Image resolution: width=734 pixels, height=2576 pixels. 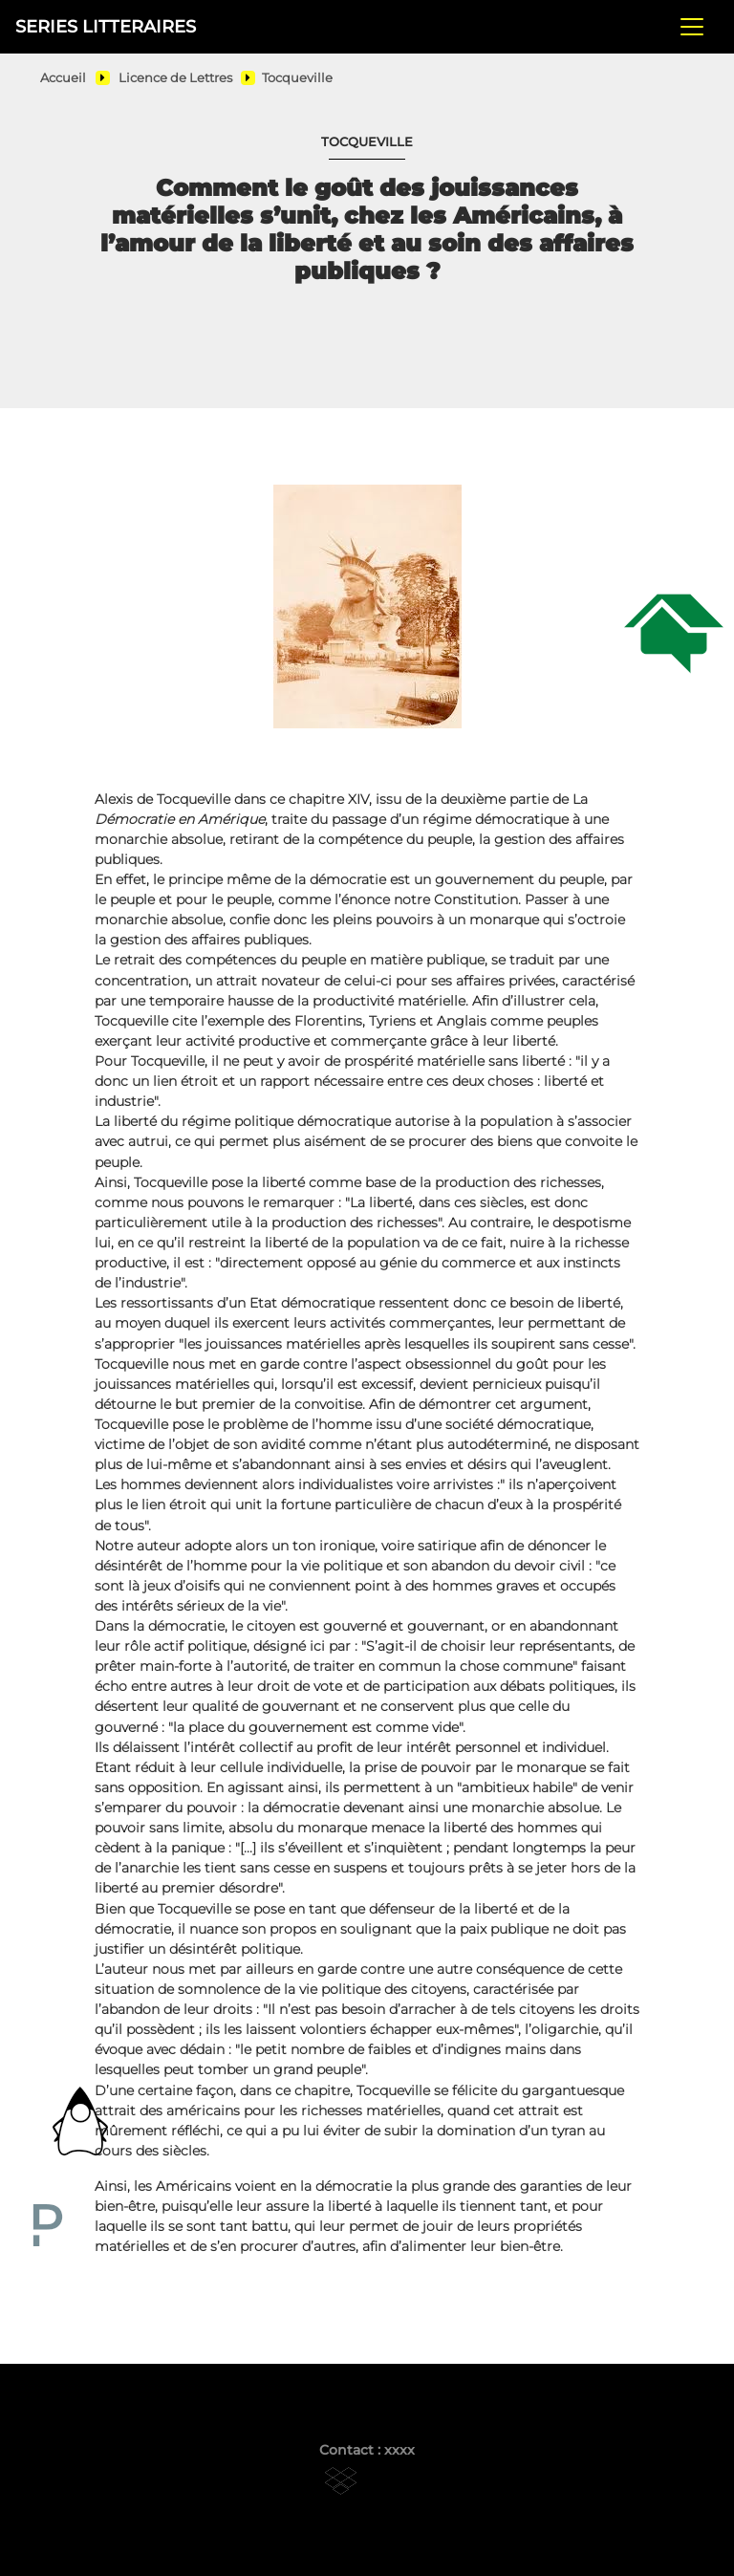 I want to click on open the HomeAdvisor app, so click(x=674, y=634).